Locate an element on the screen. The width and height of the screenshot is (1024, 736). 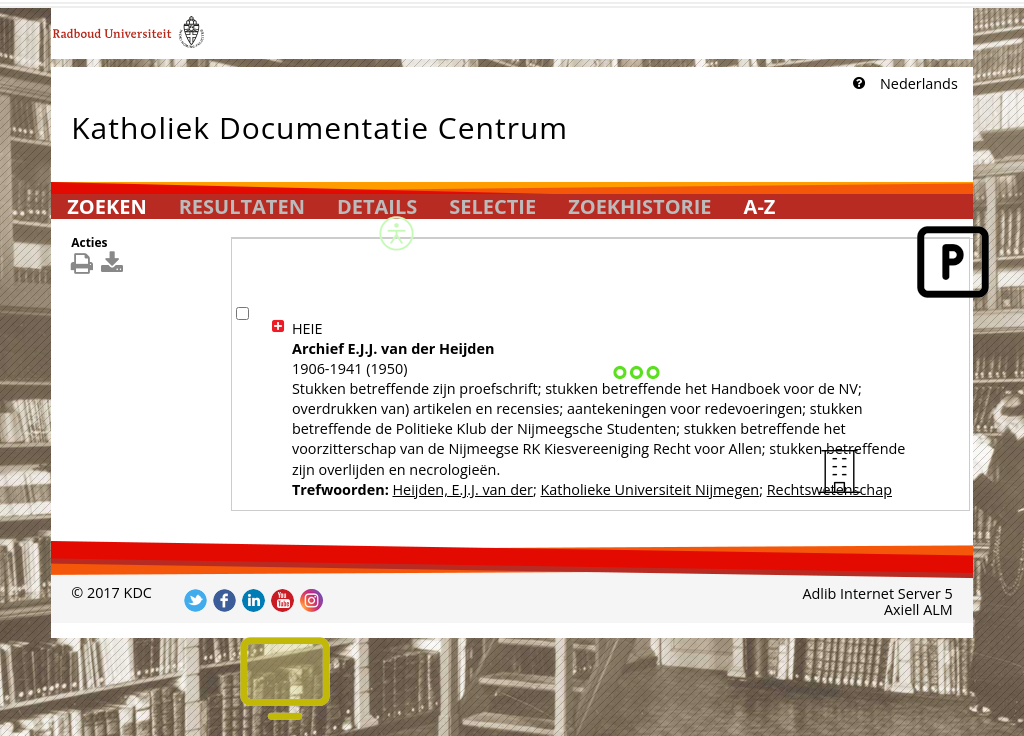
view on desktop display is located at coordinates (285, 675).